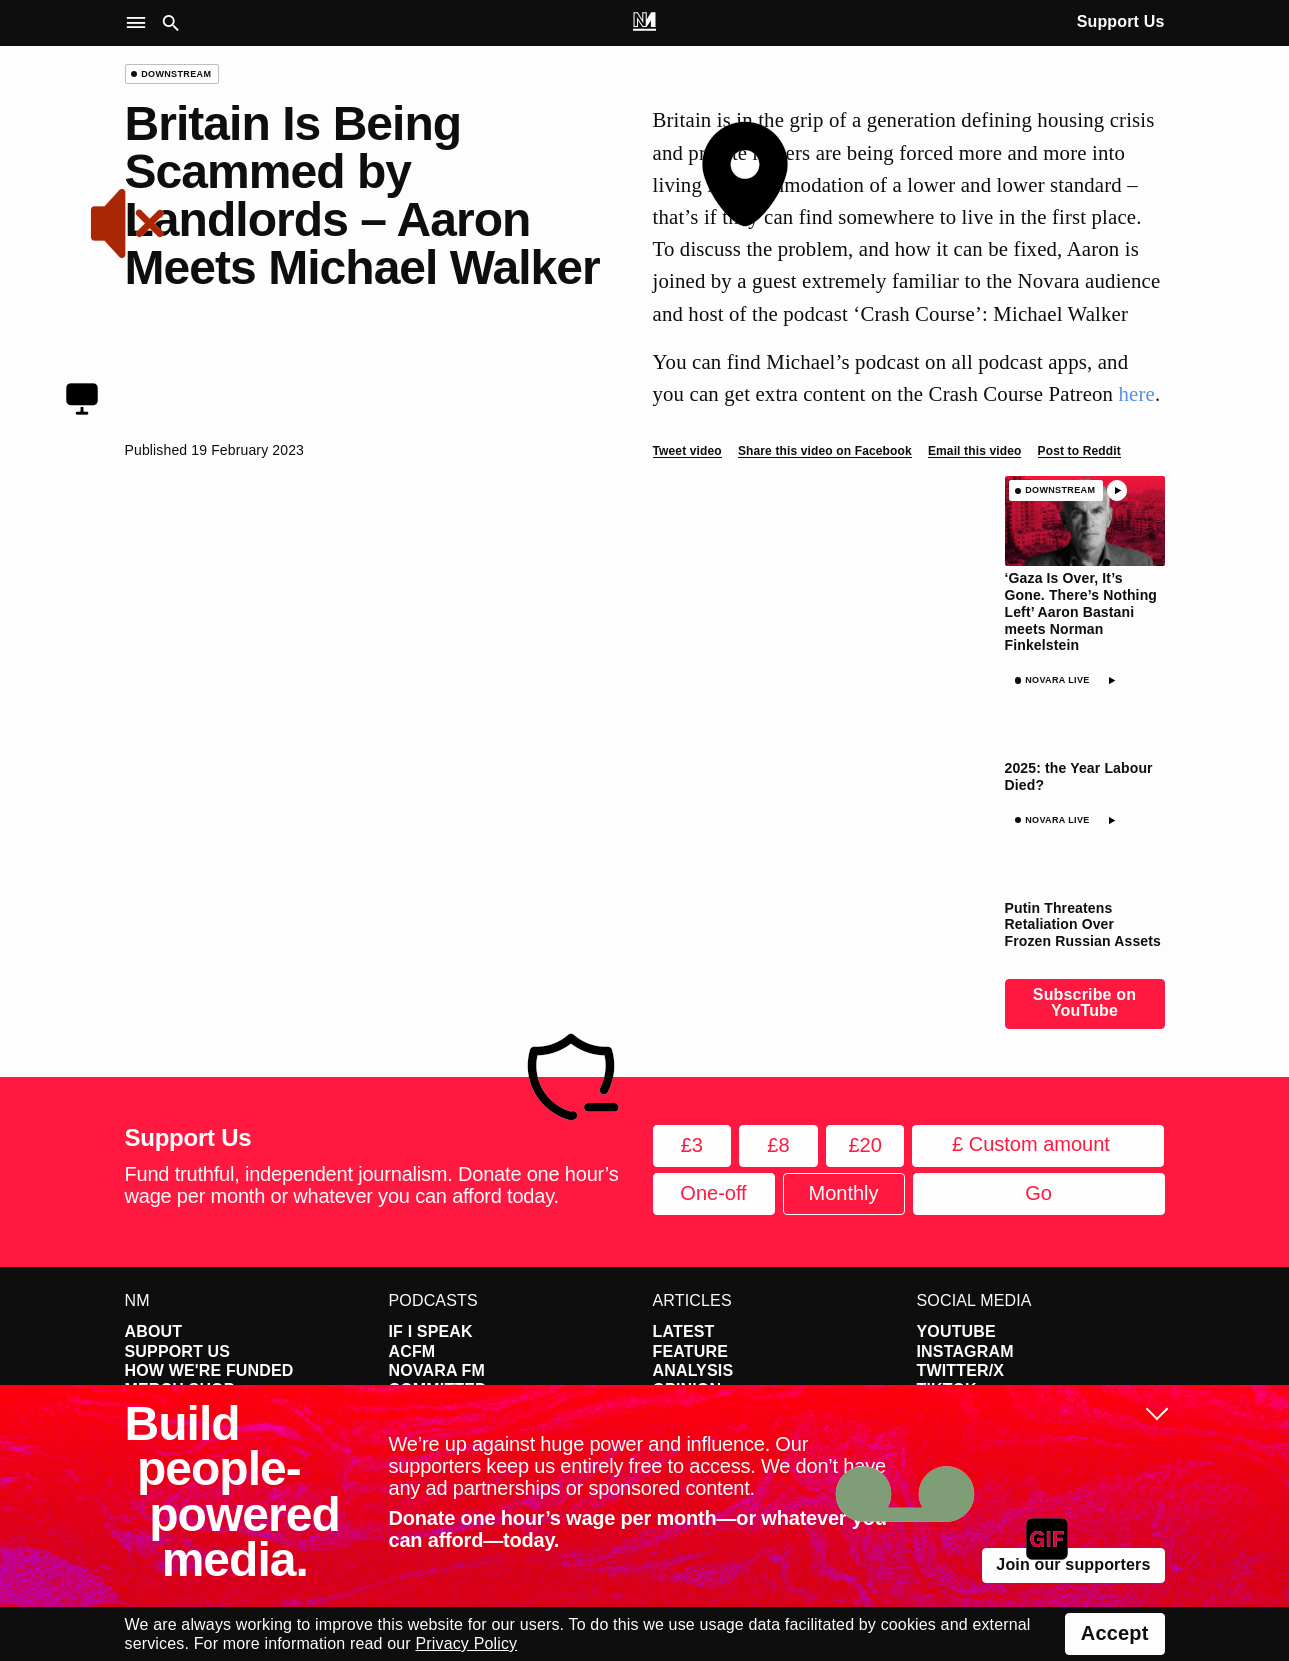  What do you see at coordinates (1047, 1539) in the screenshot?
I see `insert a GIF into your message` at bounding box center [1047, 1539].